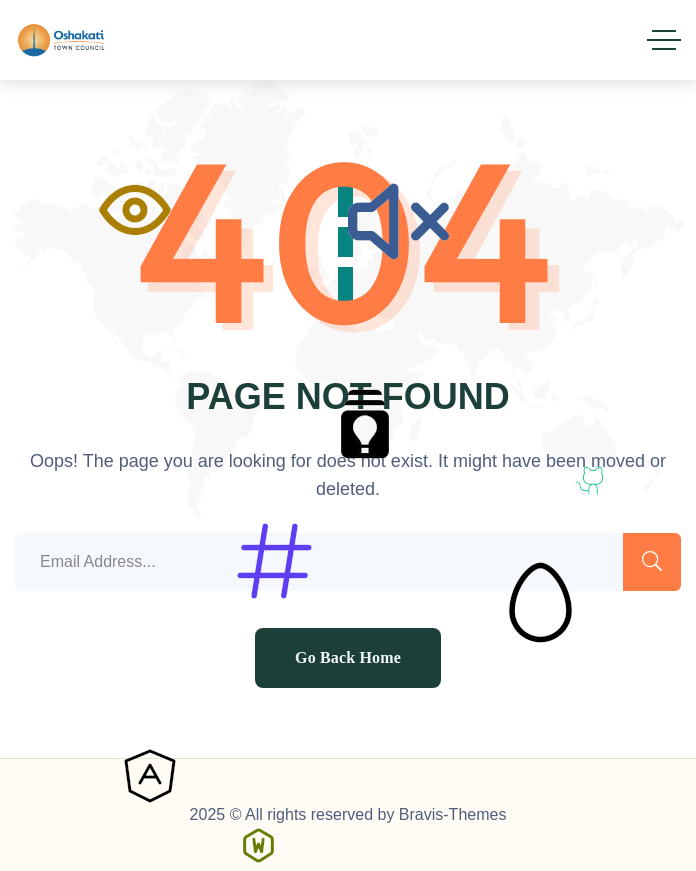 Image resolution: width=696 pixels, height=871 pixels. I want to click on indicates egg or egg-related content, so click(540, 602).